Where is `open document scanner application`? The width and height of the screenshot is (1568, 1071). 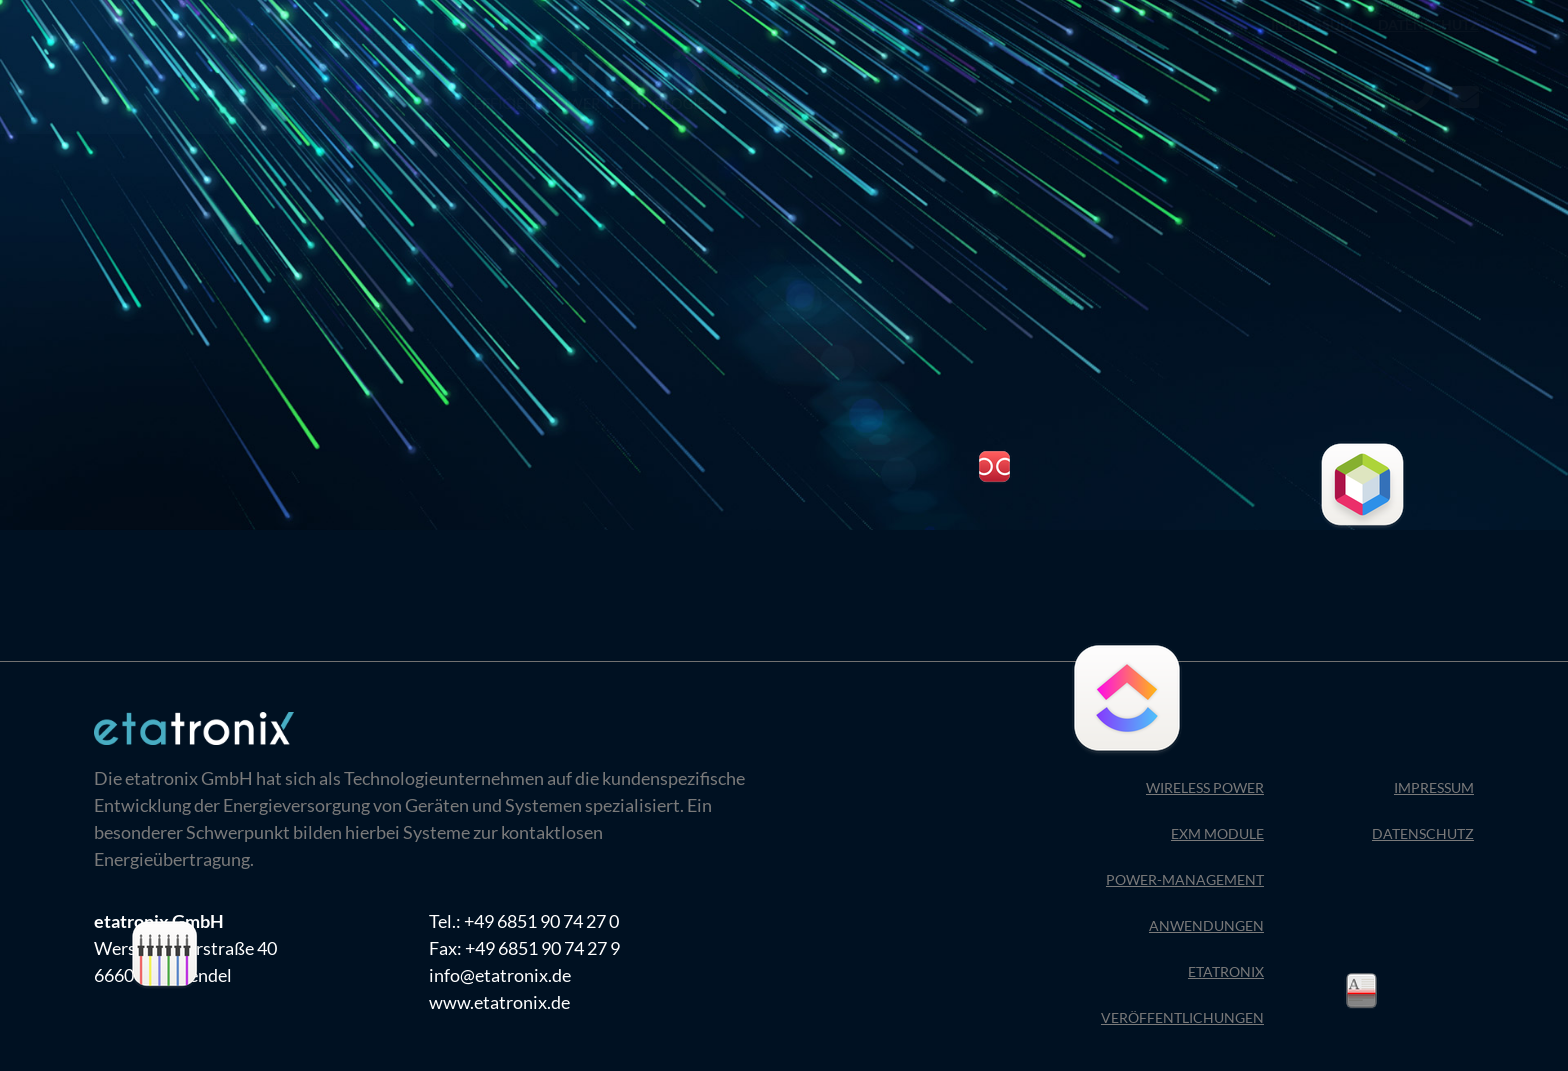
open document scanner application is located at coordinates (1361, 990).